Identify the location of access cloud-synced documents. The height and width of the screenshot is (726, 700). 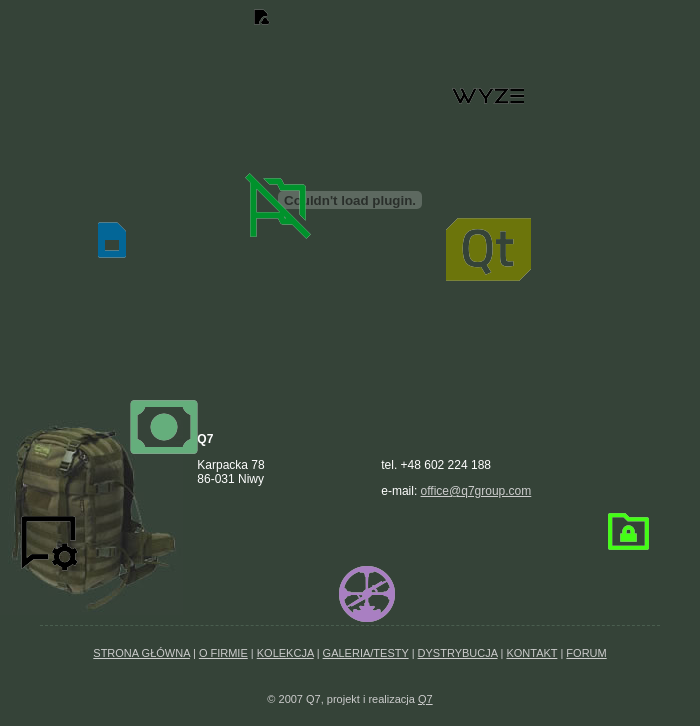
(261, 17).